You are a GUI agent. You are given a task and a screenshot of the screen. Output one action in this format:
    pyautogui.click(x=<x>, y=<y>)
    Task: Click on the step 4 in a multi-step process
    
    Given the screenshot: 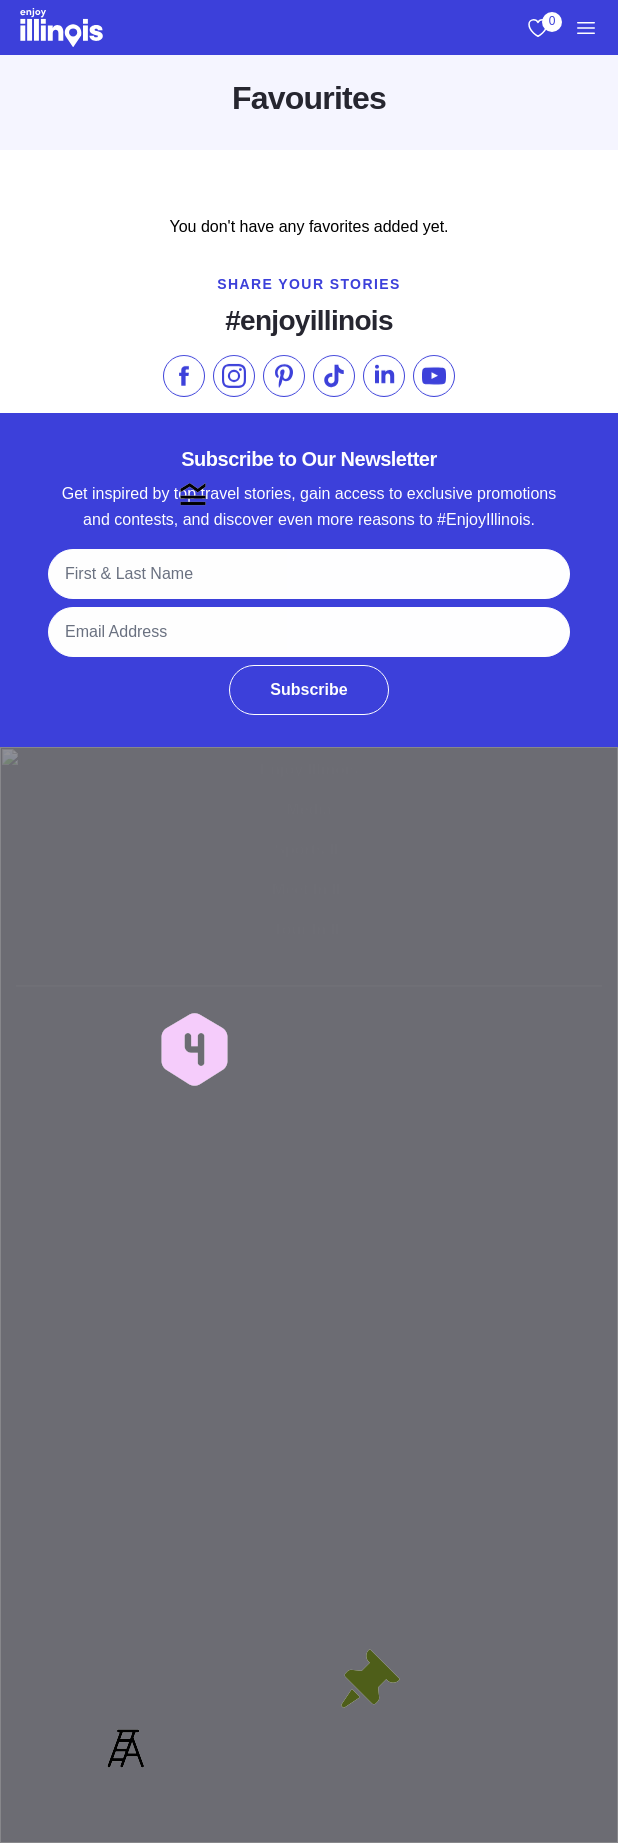 What is the action you would take?
    pyautogui.click(x=194, y=1049)
    